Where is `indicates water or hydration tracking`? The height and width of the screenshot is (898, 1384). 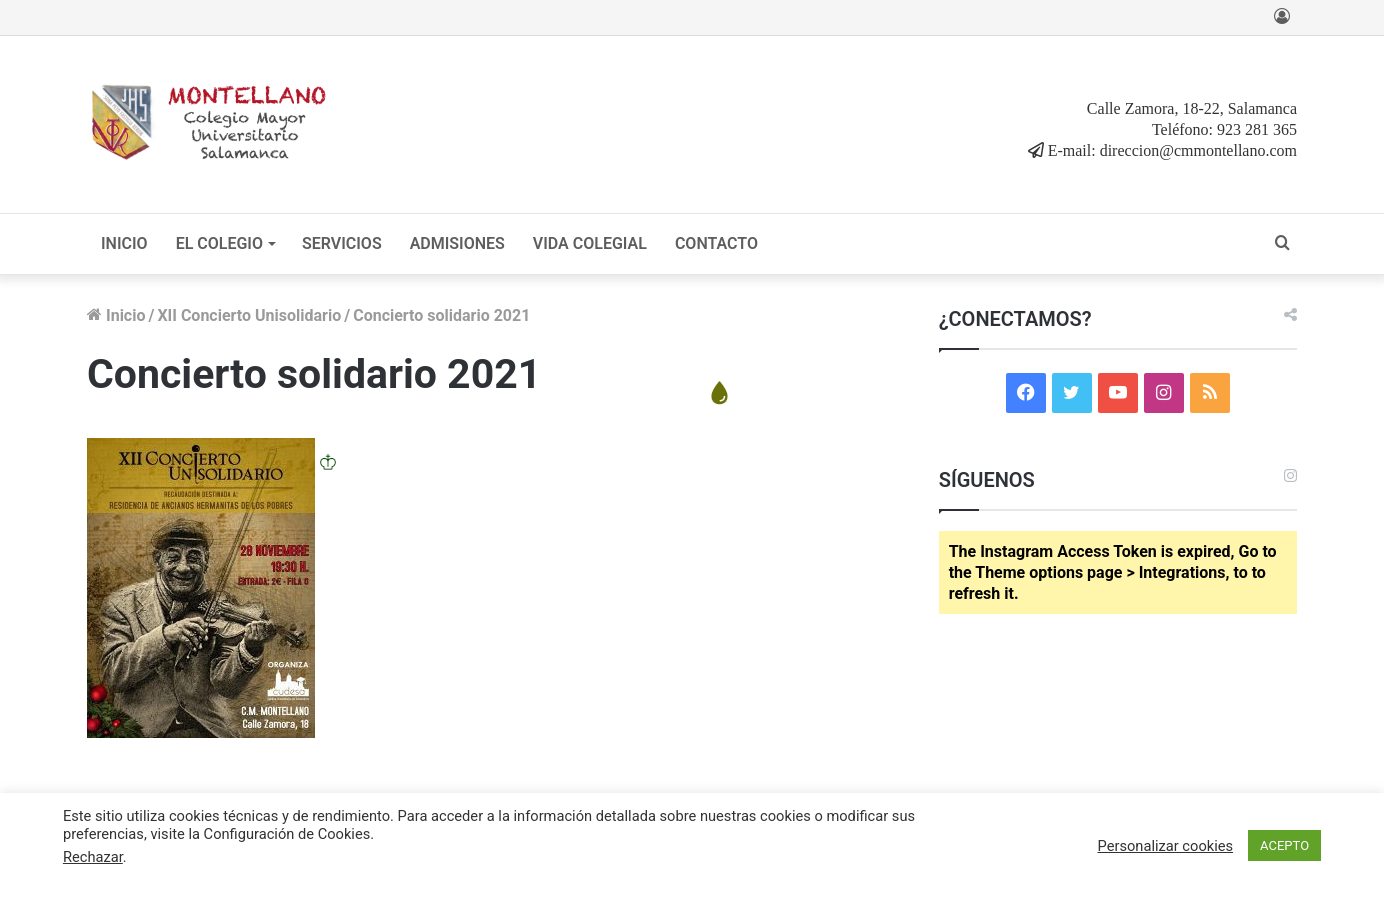 indicates water or hydration tracking is located at coordinates (719, 392).